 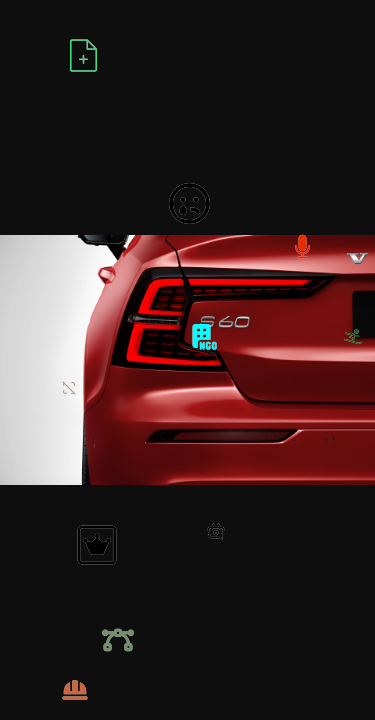 What do you see at coordinates (216, 531) in the screenshot?
I see `indicates an issue with your shopping basket` at bounding box center [216, 531].